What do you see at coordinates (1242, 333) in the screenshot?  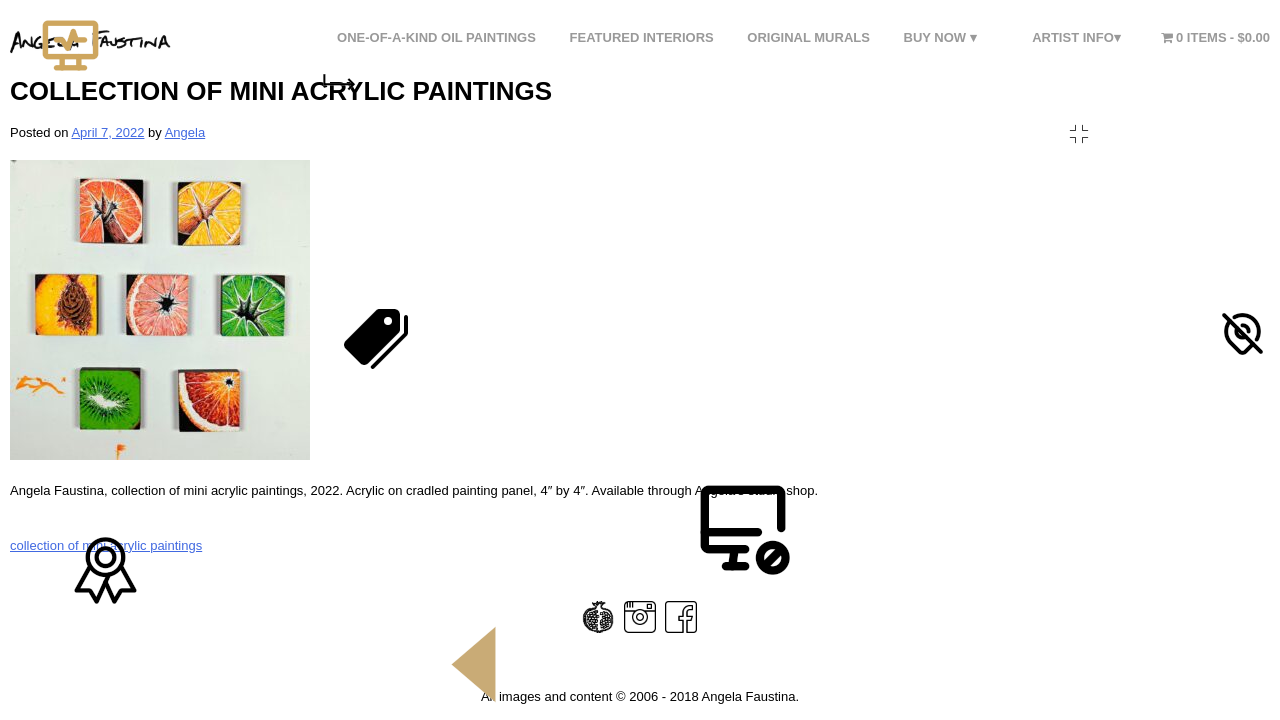 I see `disable location tracking` at bounding box center [1242, 333].